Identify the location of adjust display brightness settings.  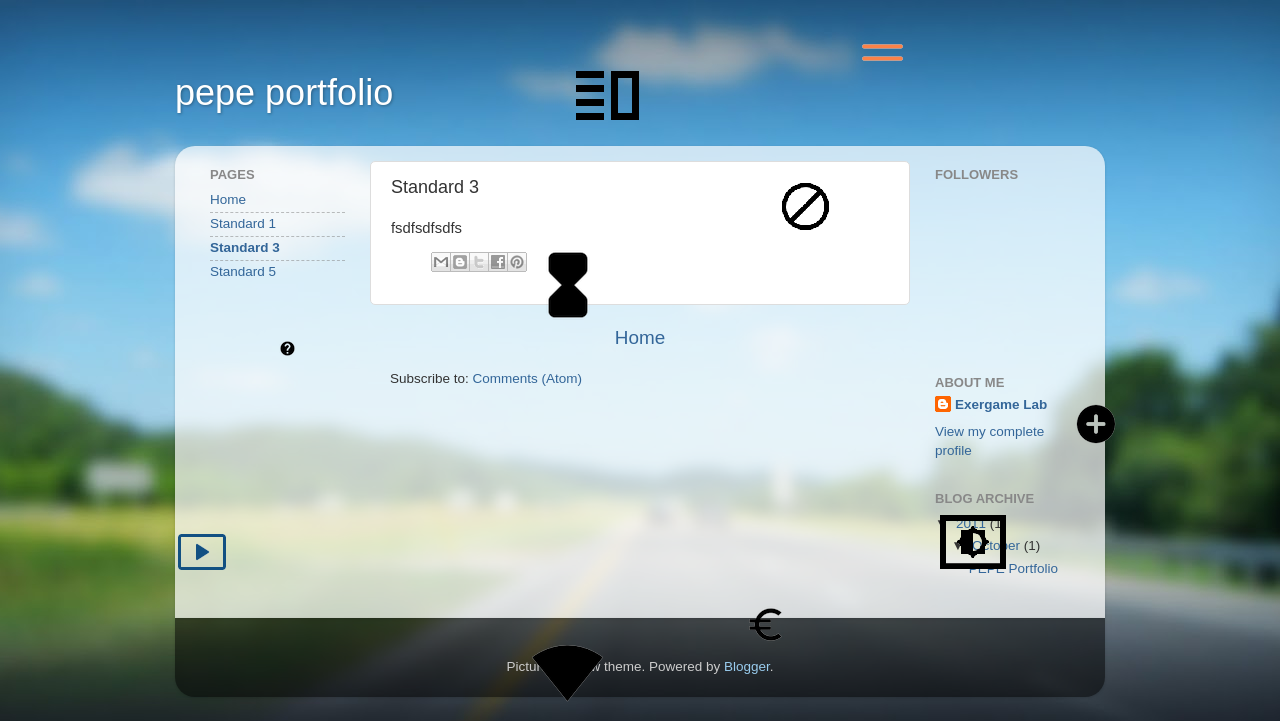
(973, 542).